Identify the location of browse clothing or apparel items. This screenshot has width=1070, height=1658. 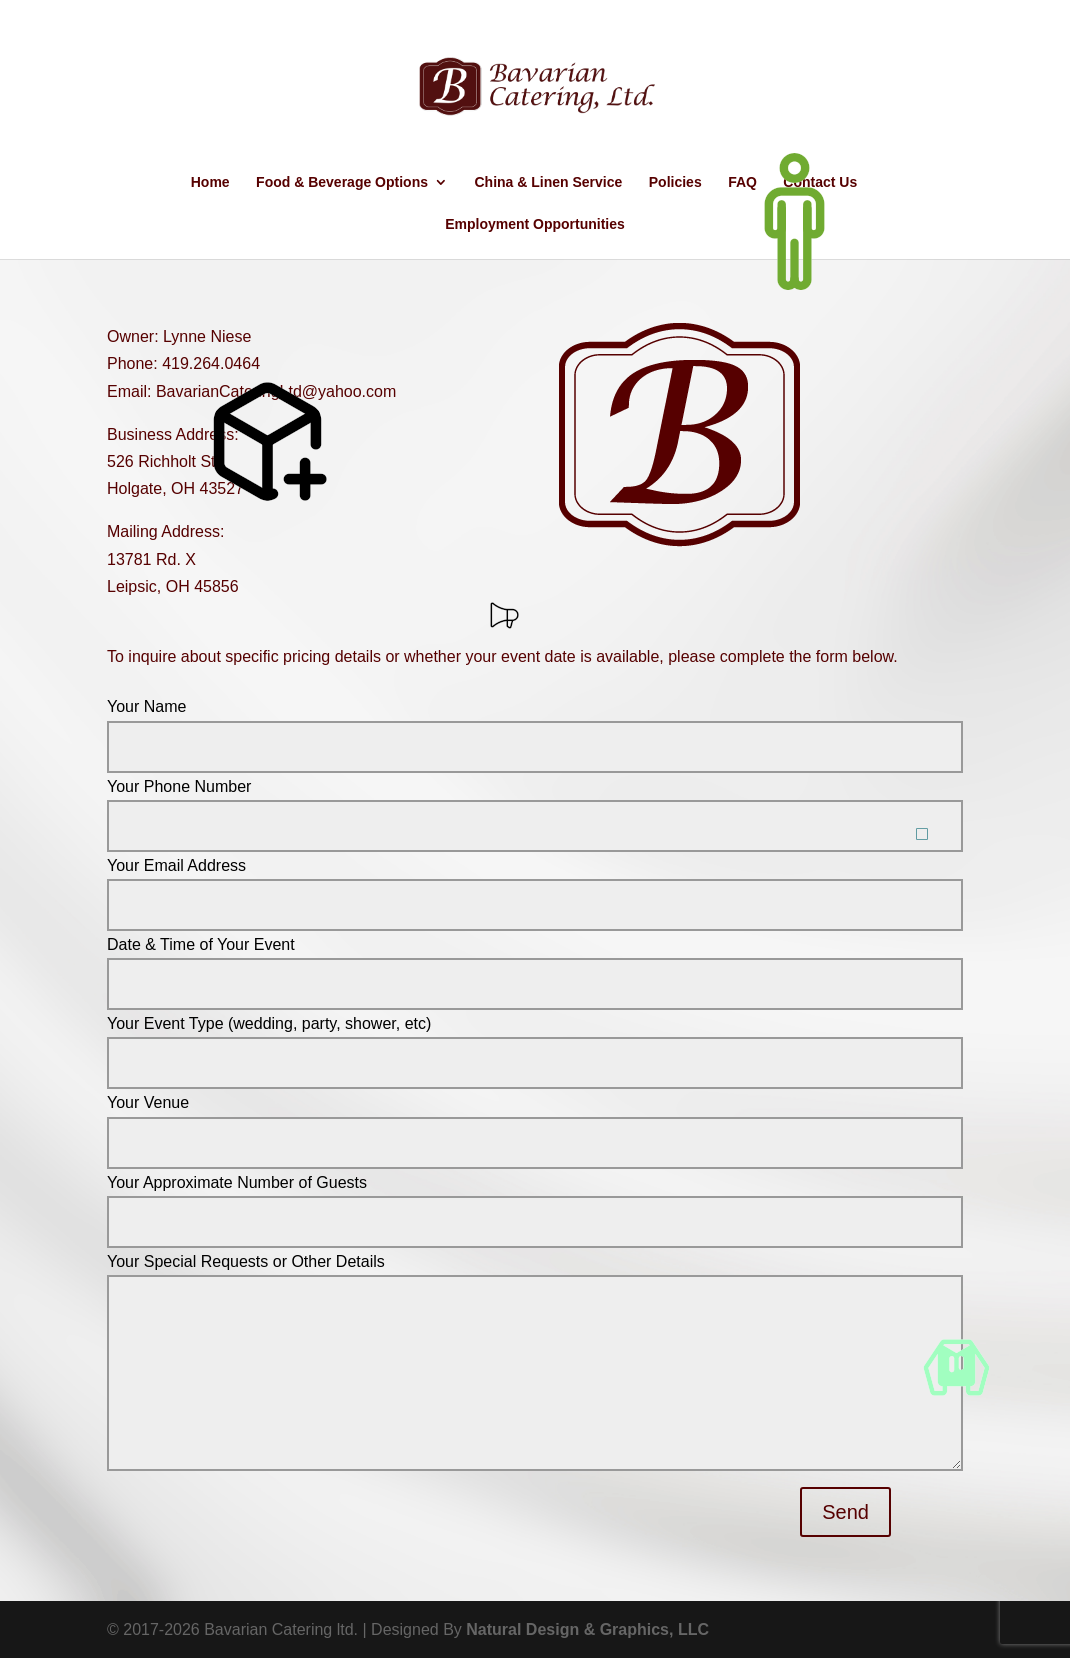
(956, 1367).